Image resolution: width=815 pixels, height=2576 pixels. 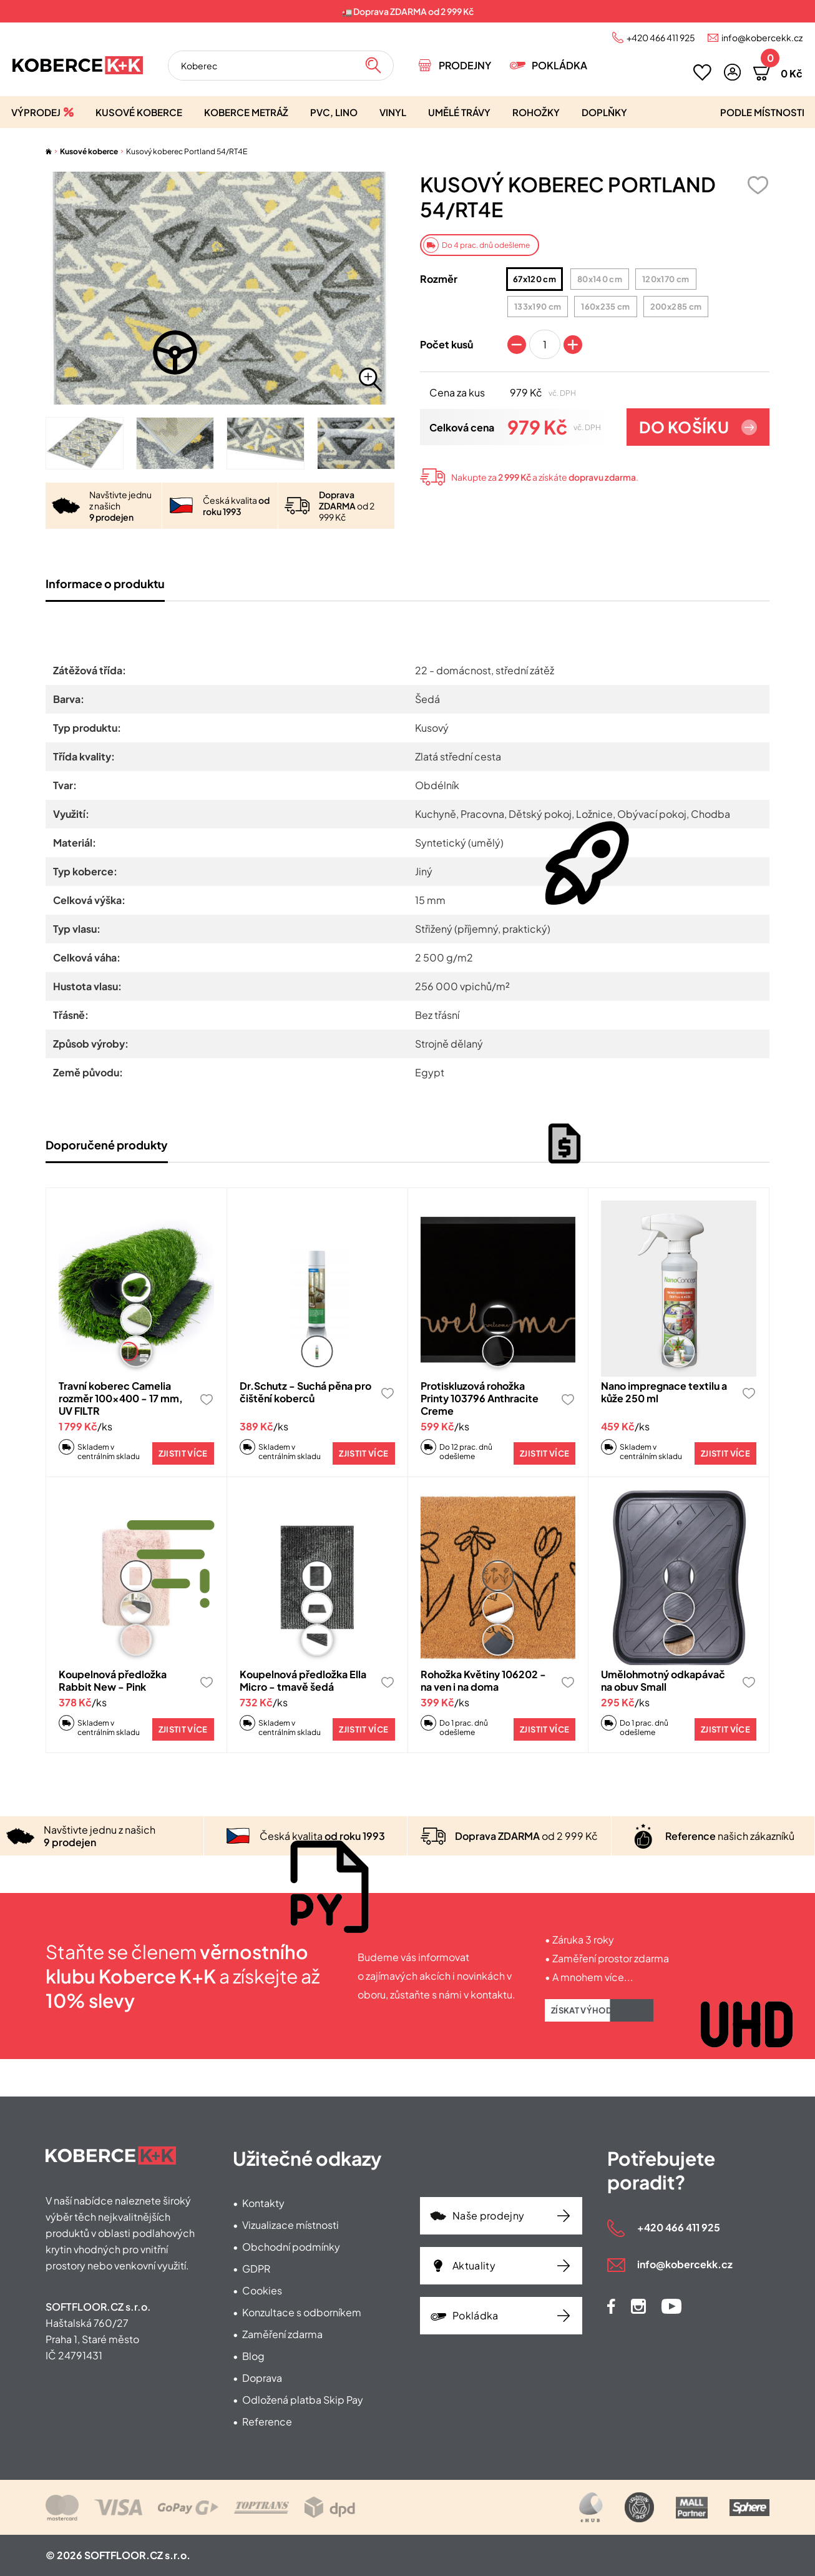 I want to click on filter settings require attention, so click(x=170, y=1554).